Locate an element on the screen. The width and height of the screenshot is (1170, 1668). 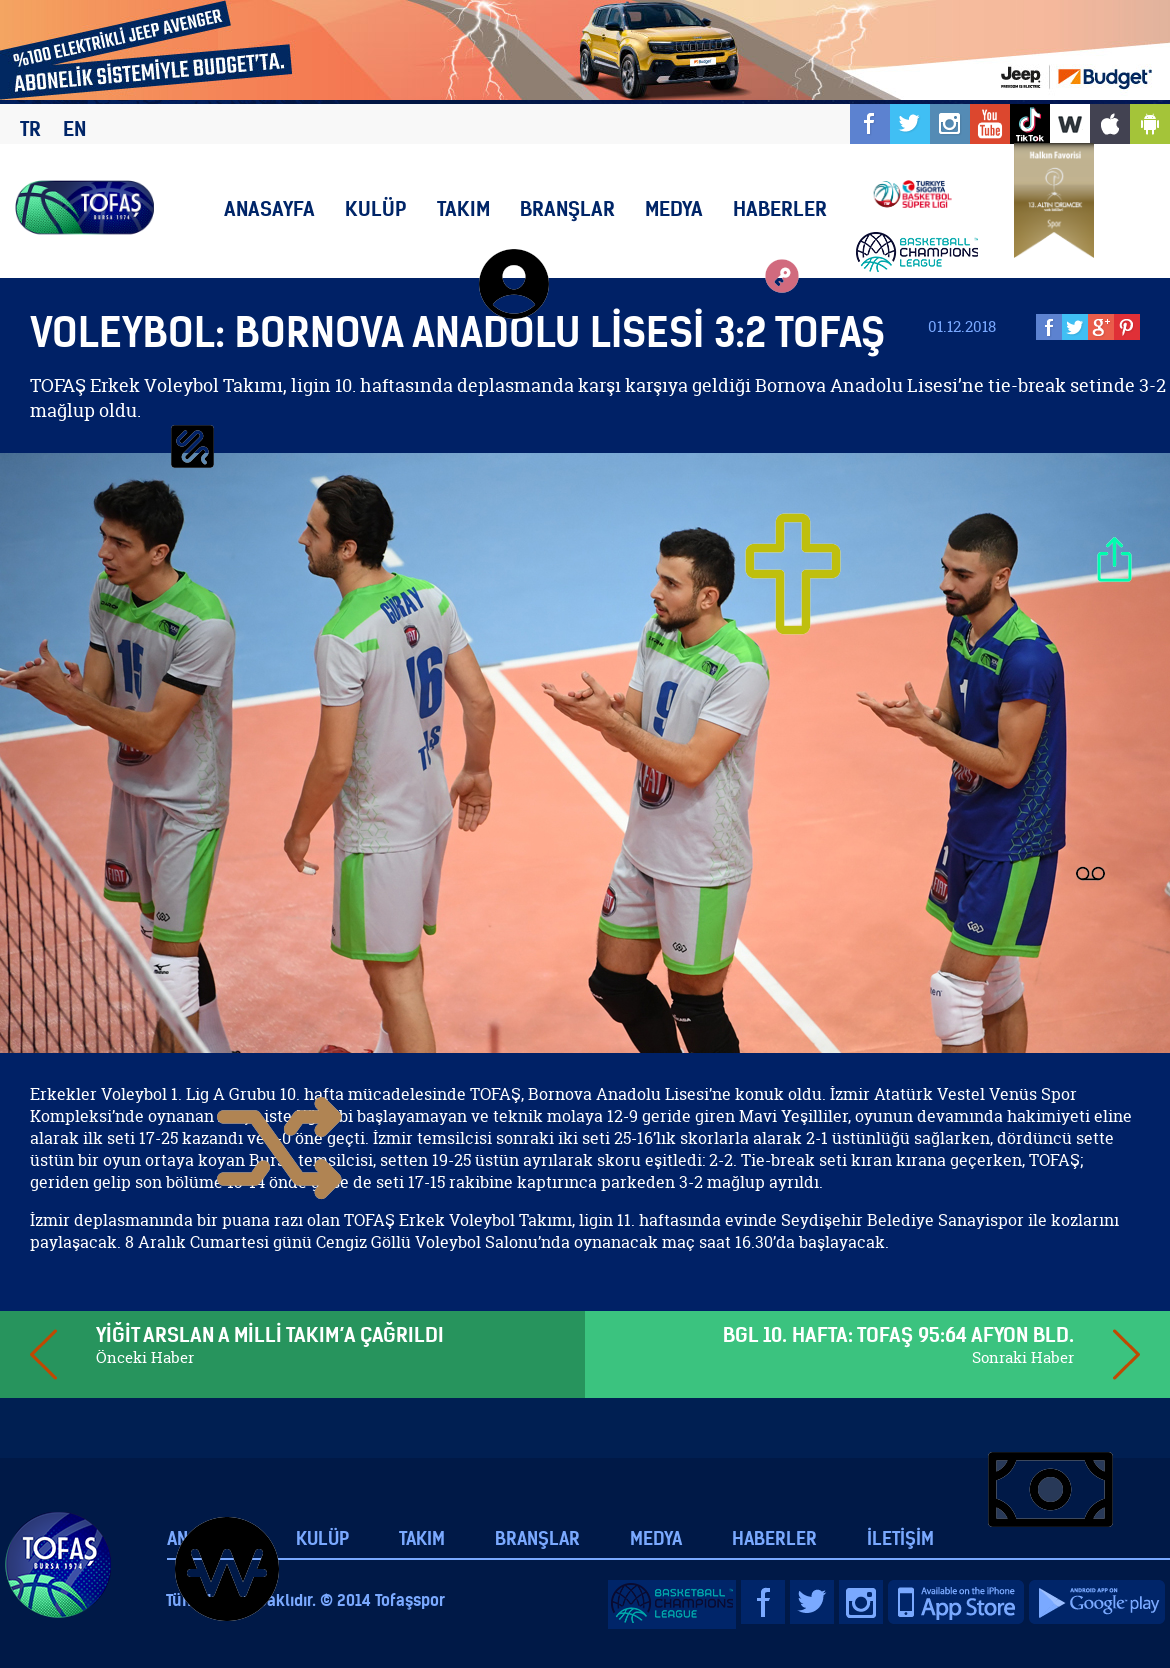
access security or authentication settings is located at coordinates (782, 276).